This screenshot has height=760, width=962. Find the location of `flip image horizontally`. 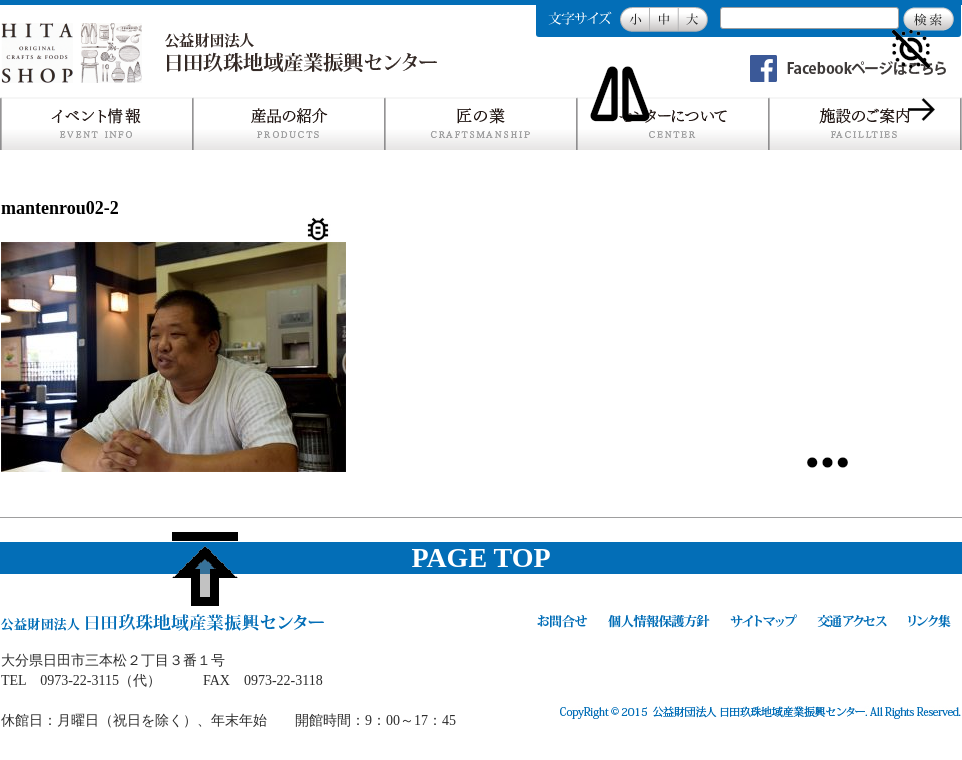

flip image horizontally is located at coordinates (620, 96).